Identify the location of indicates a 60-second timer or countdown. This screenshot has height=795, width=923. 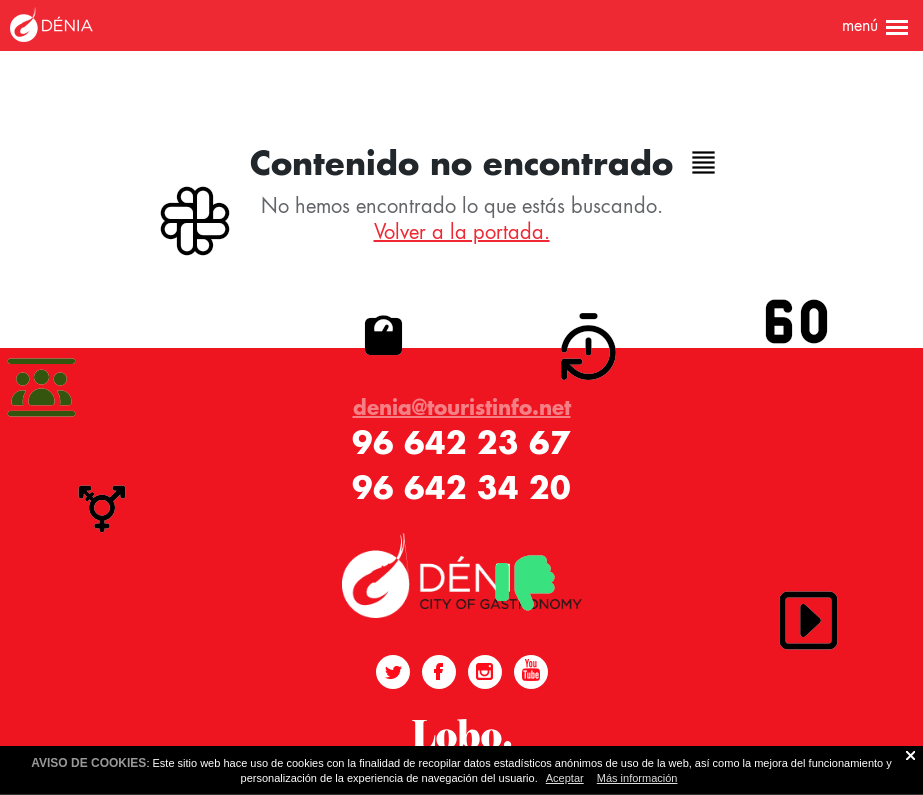
(796, 321).